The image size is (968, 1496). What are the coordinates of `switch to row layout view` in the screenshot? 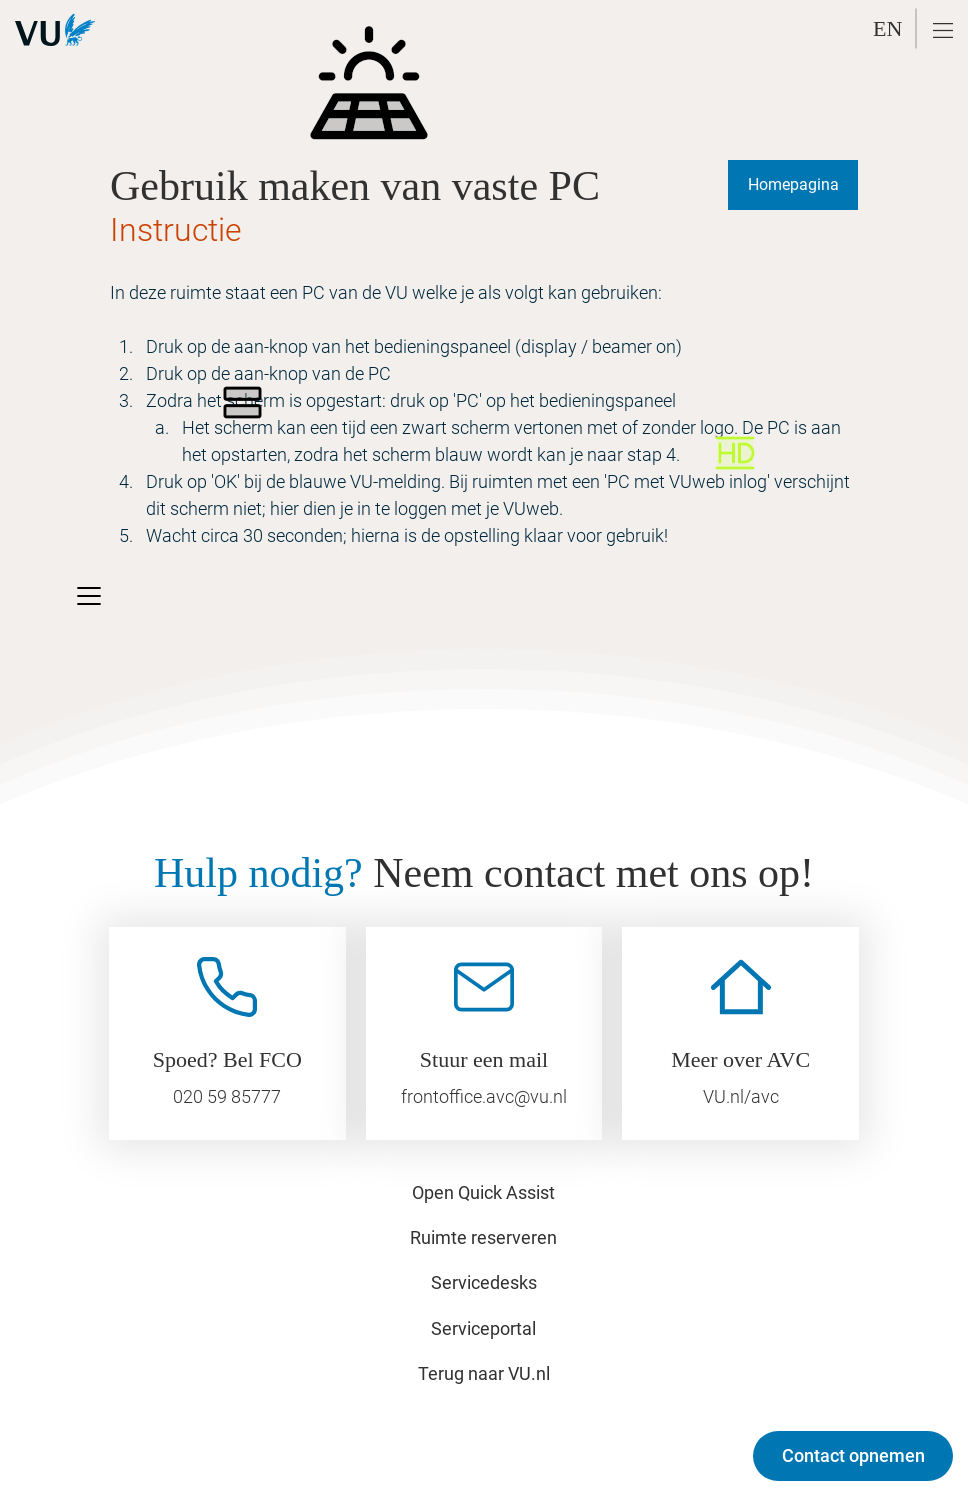 It's located at (242, 402).